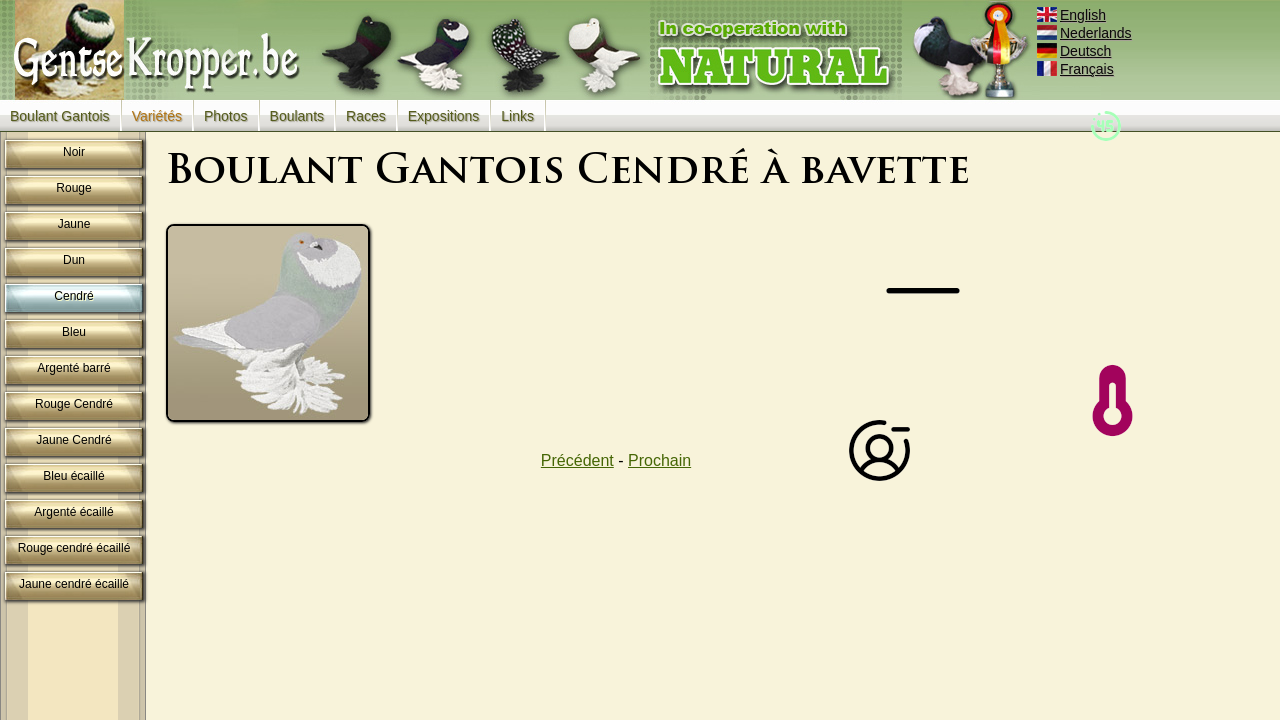  Describe the element at coordinates (923, 288) in the screenshot. I see `insert a horizontal divider line` at that location.